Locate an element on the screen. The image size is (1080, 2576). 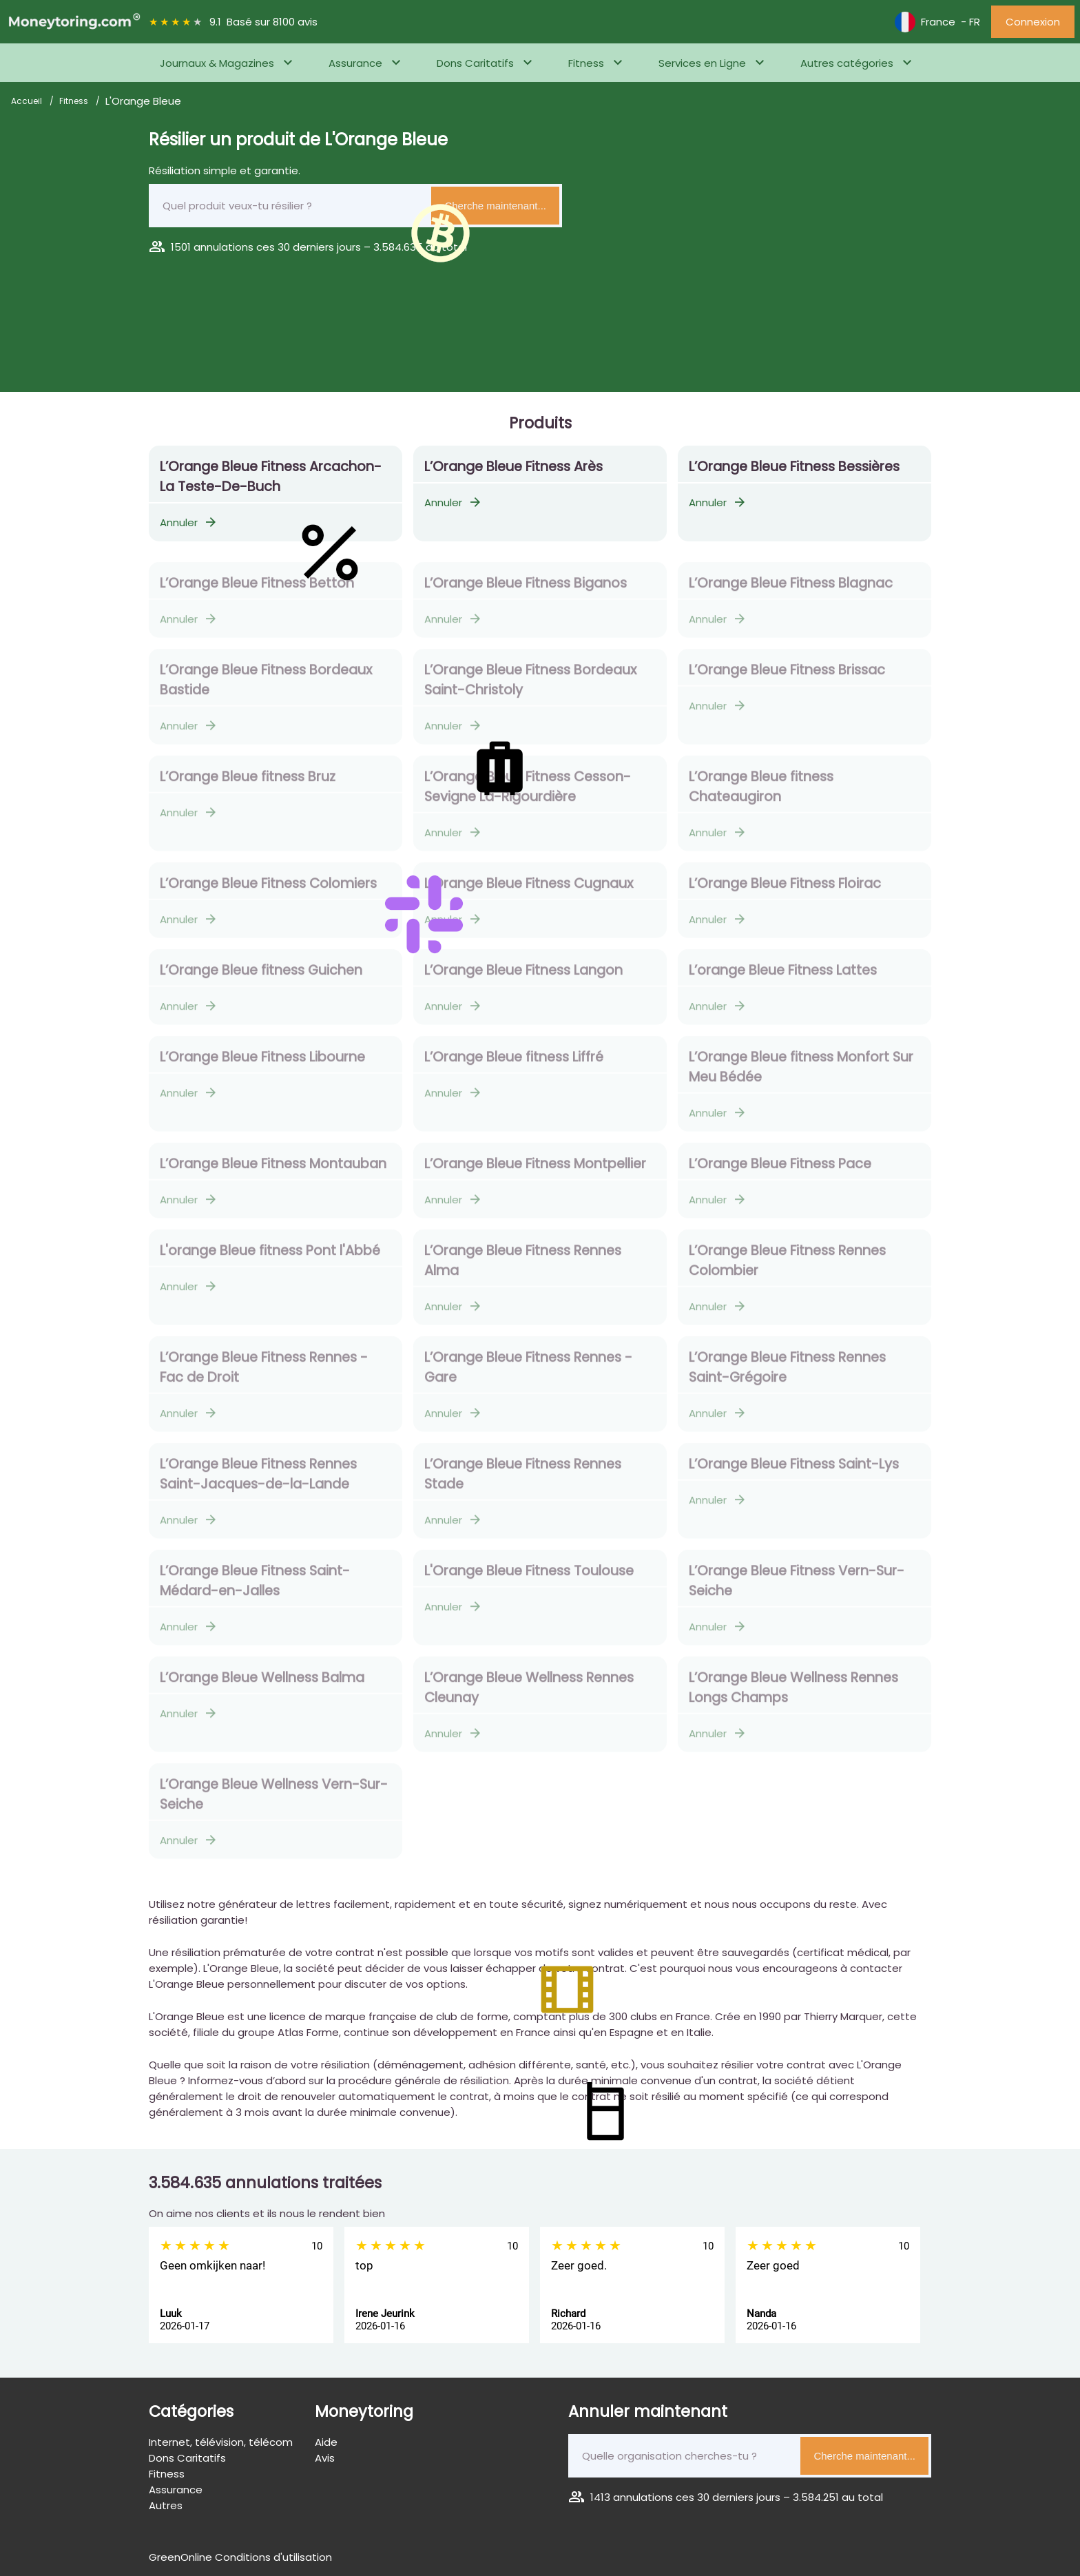
access video or film content is located at coordinates (567, 1989).